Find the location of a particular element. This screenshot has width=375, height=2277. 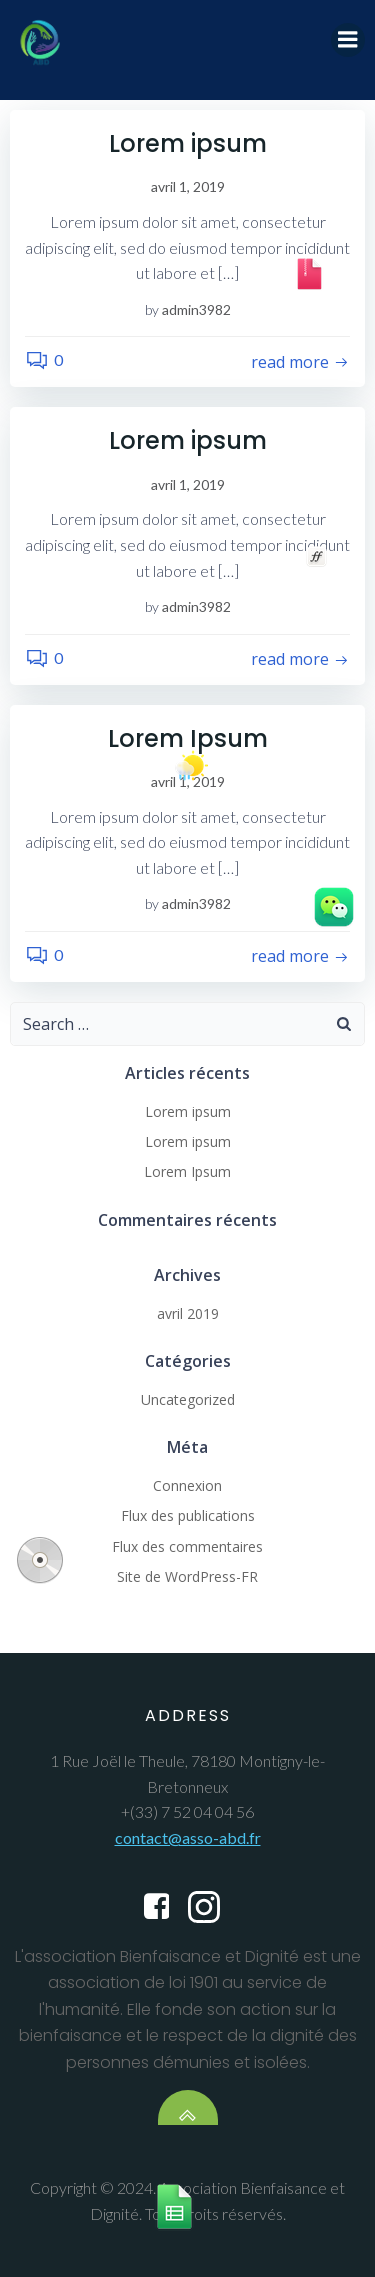

indicates rainy weather with daytime sun breaks is located at coordinates (191, 765).